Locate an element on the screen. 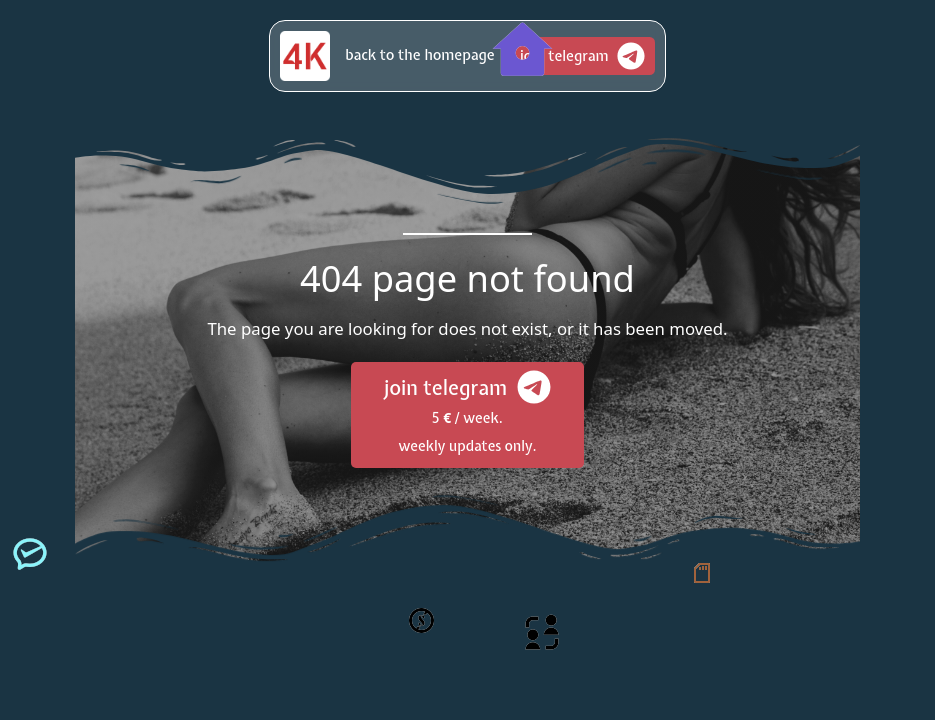 The height and width of the screenshot is (720, 935). access external storage or SD card settings is located at coordinates (702, 573).